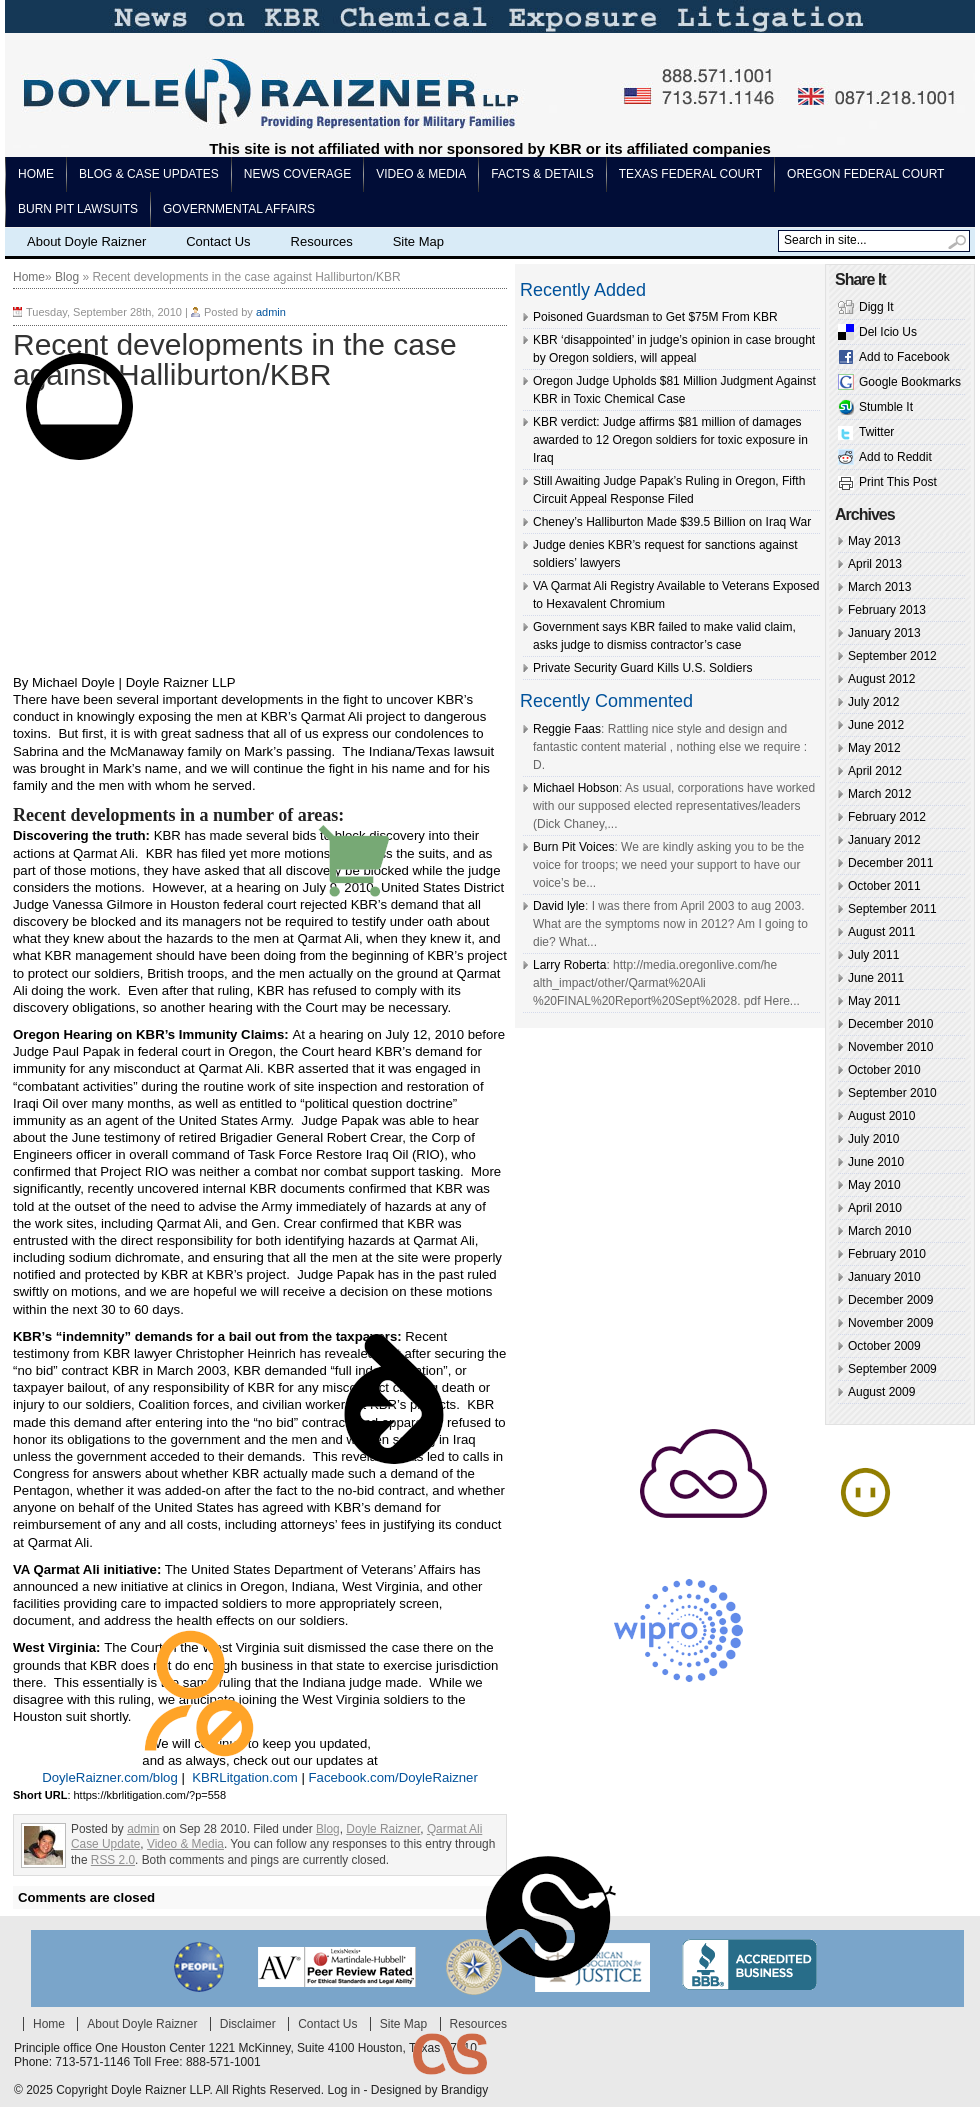  I want to click on visit the Wipro website or services, so click(678, 1630).